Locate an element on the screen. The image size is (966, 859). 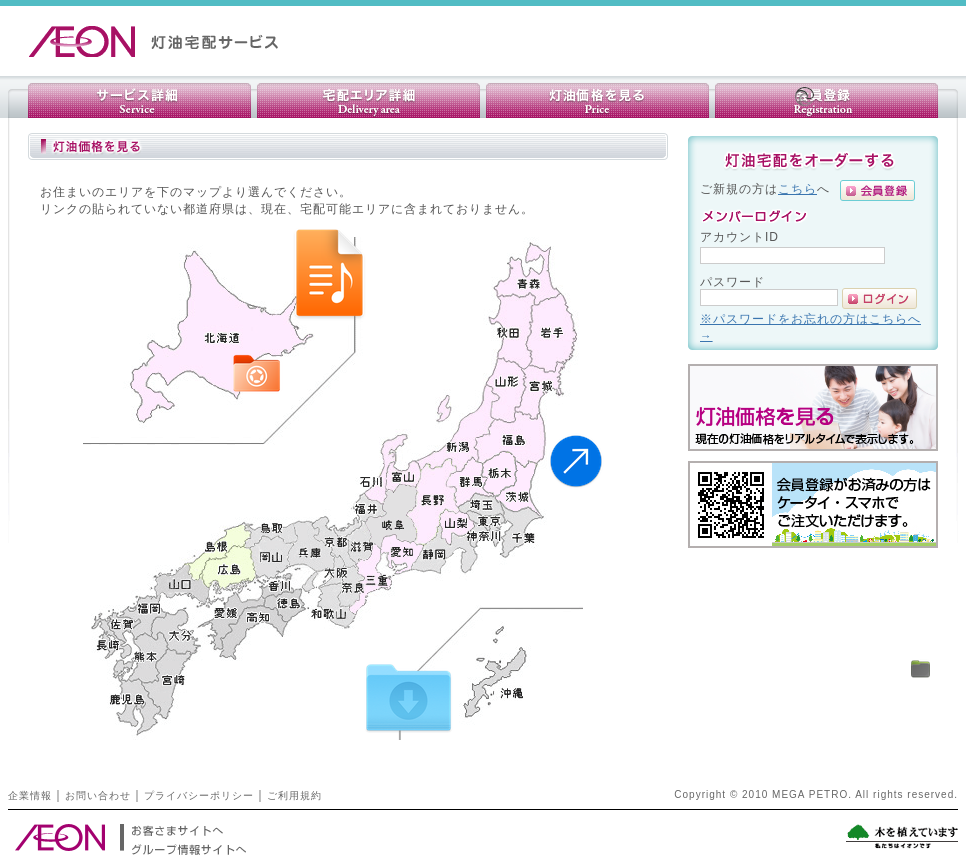
adjust parameter behavior settings is located at coordinates (70, 489).